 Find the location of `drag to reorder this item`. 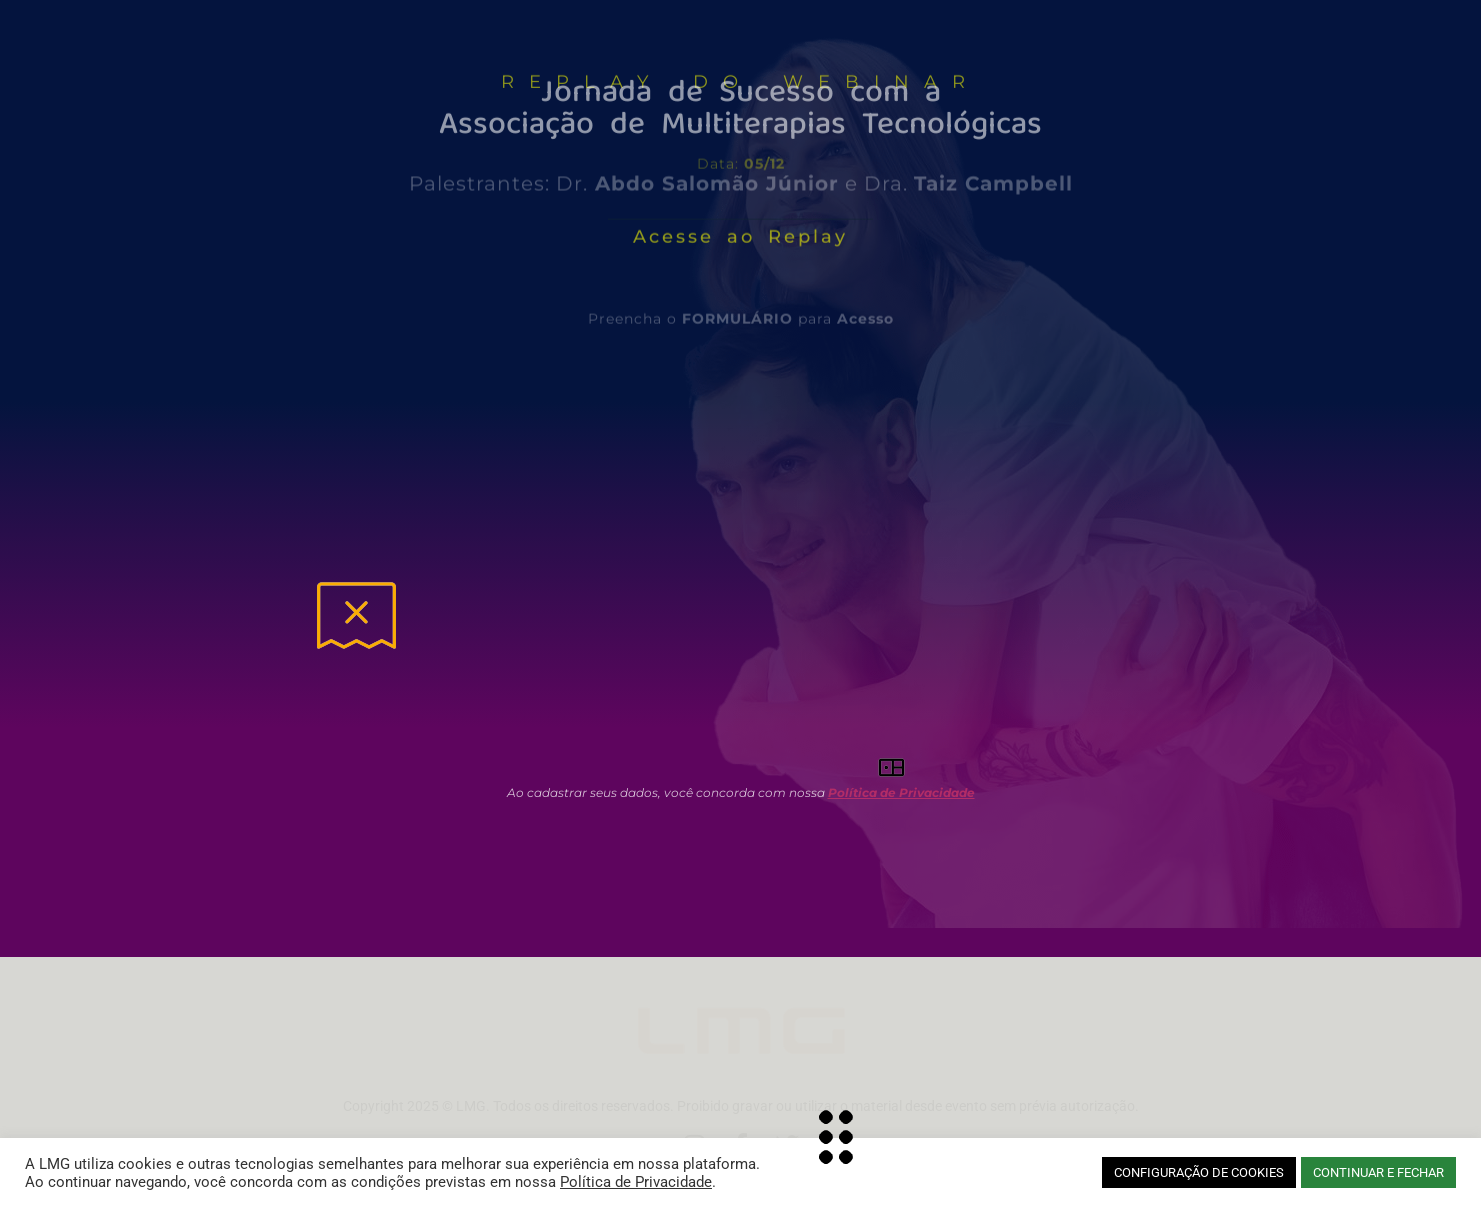

drag to reorder this item is located at coordinates (836, 1137).